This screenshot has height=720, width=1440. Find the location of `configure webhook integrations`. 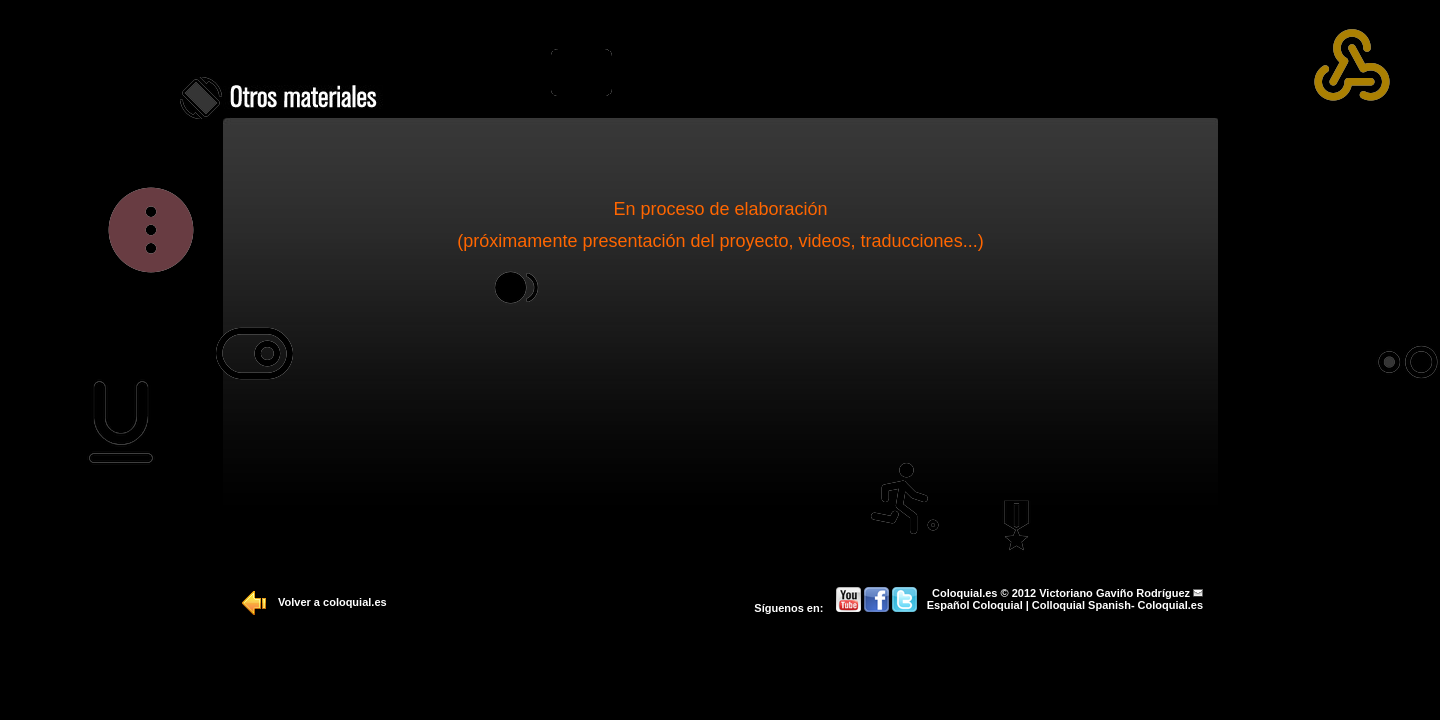

configure webhook integrations is located at coordinates (1352, 63).